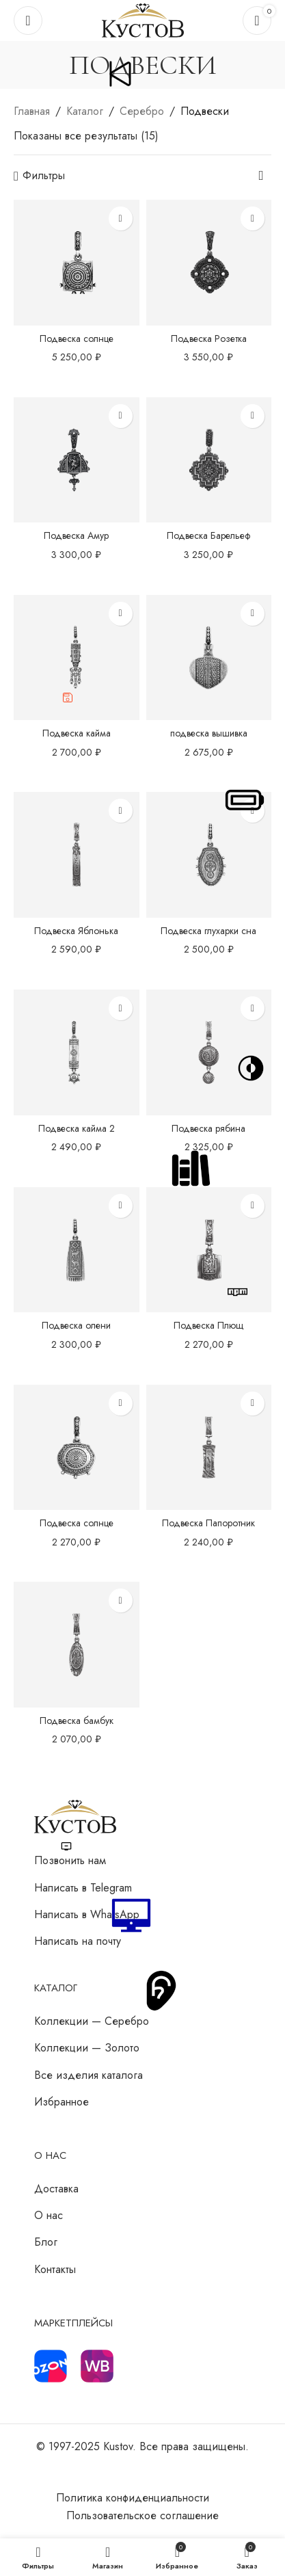  What do you see at coordinates (66, 1846) in the screenshot?
I see `remove video from watch queue` at bounding box center [66, 1846].